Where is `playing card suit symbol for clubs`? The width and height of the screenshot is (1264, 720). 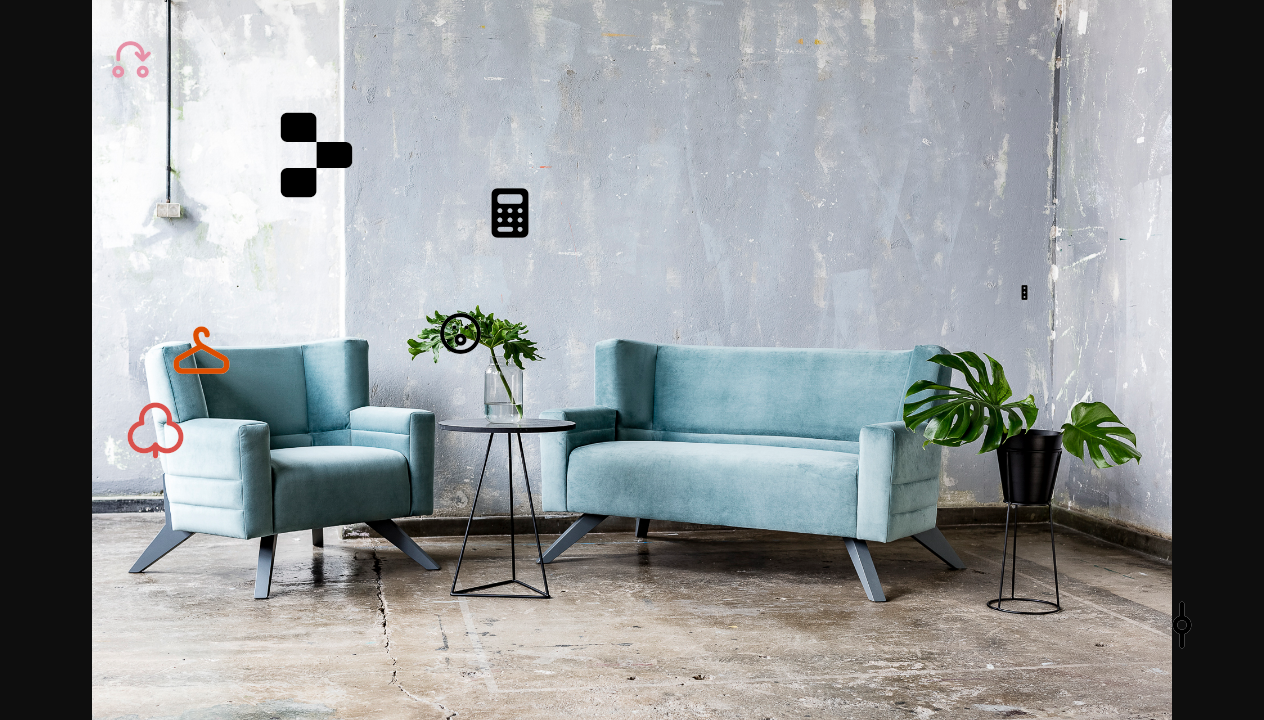
playing card suit symbol for clubs is located at coordinates (155, 430).